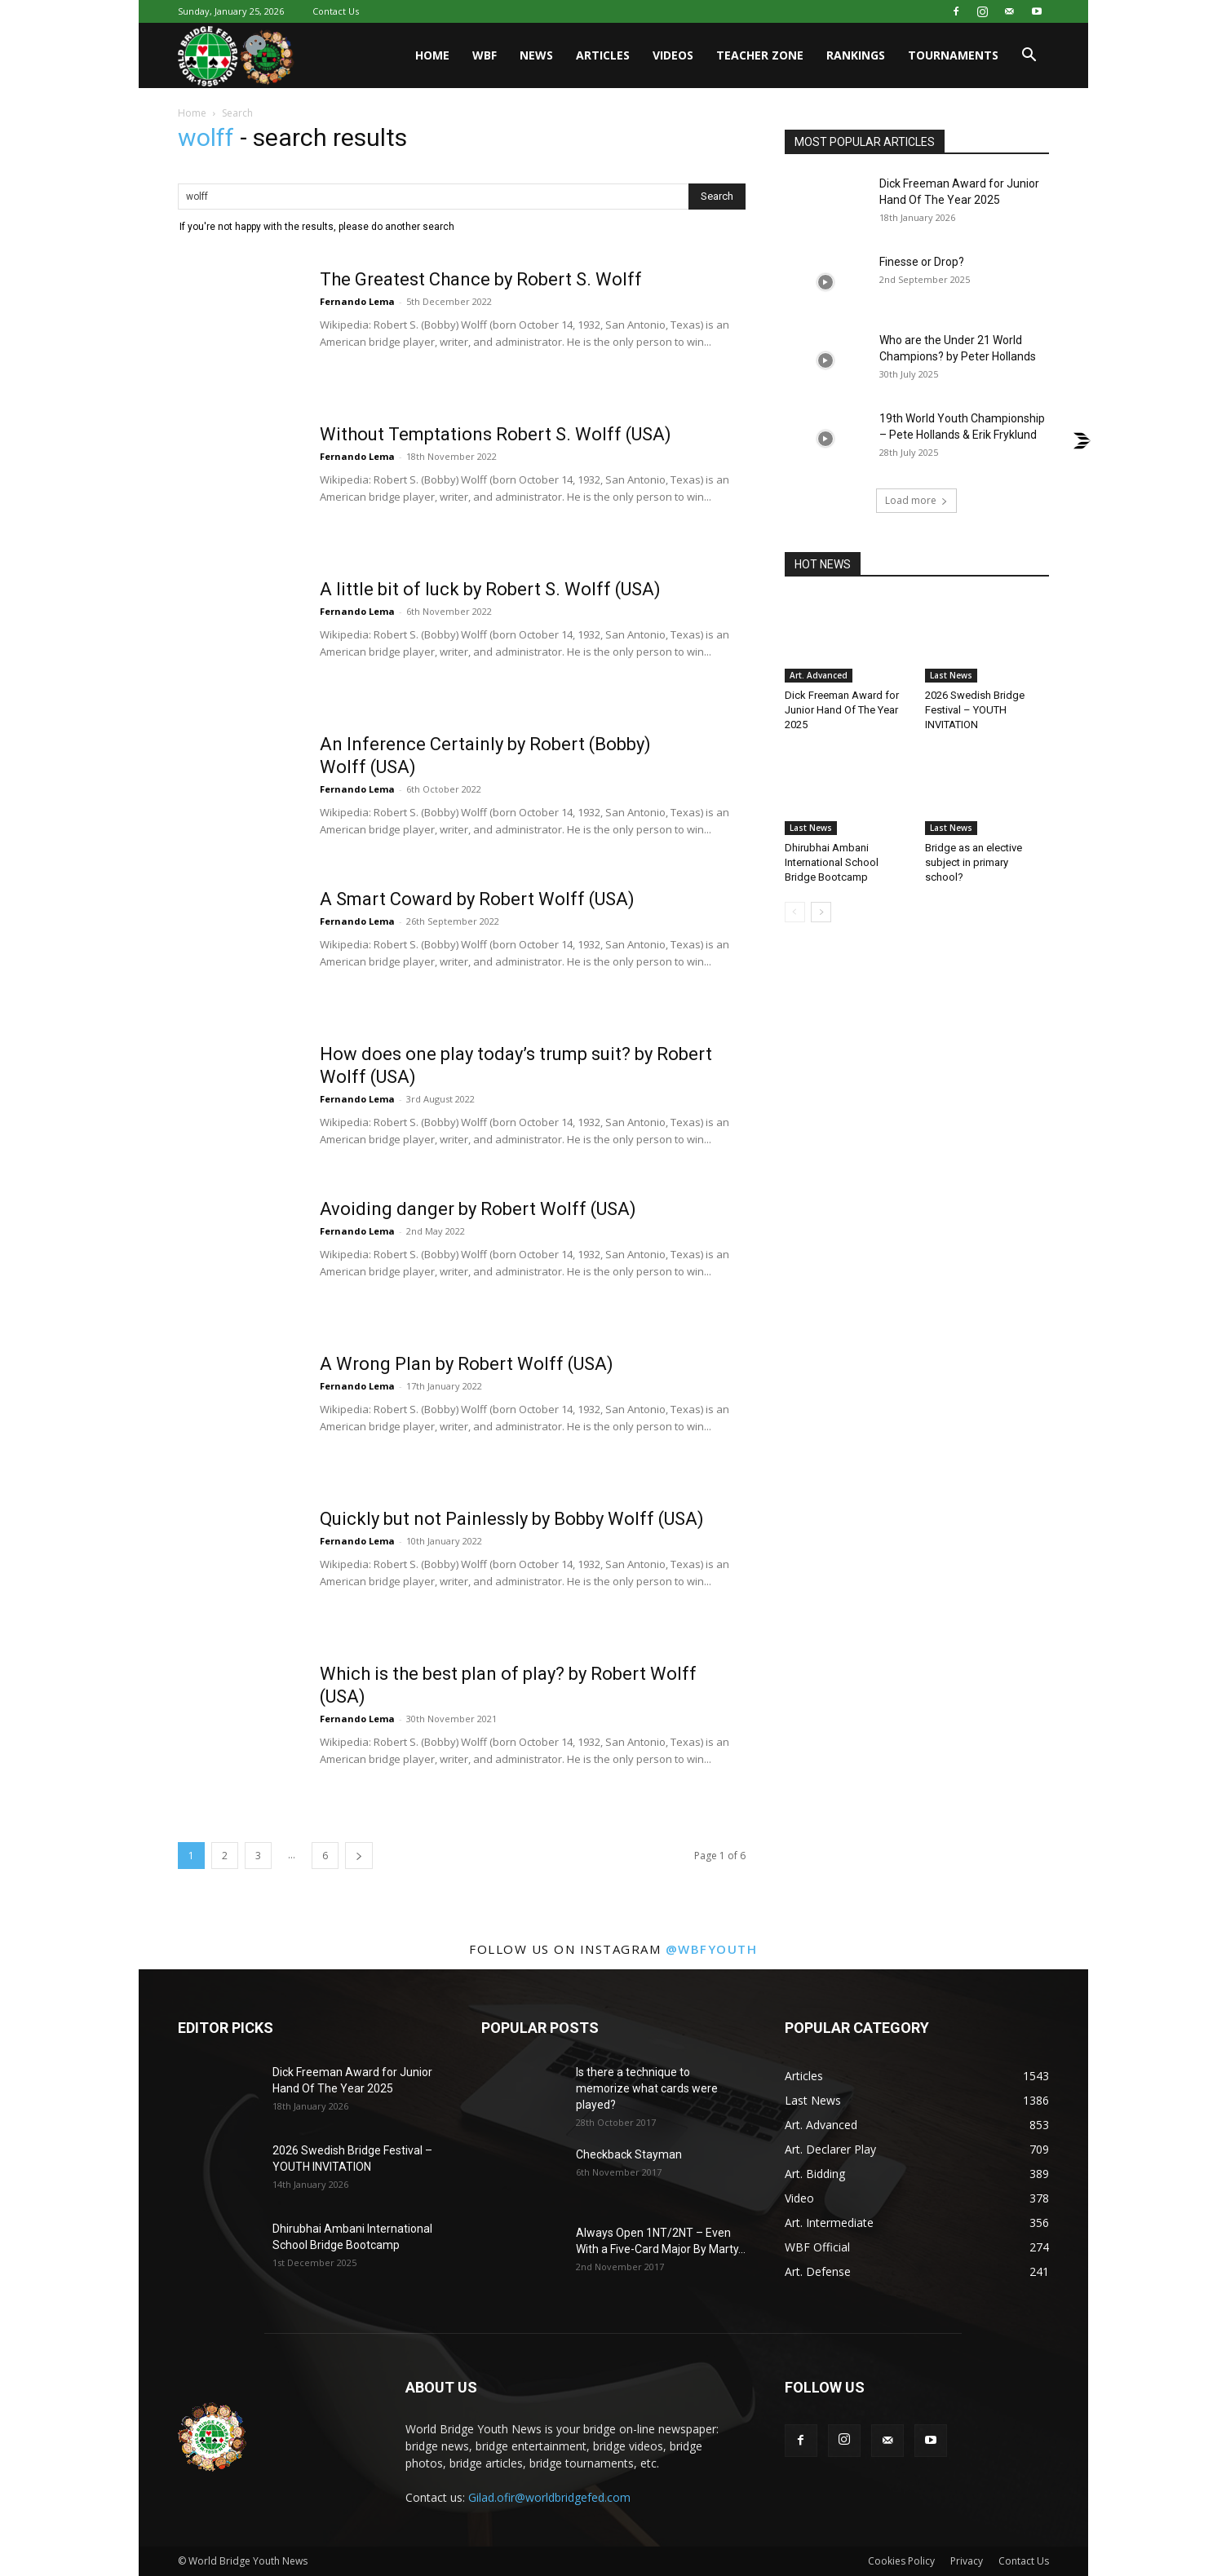 Image resolution: width=1226 pixels, height=2576 pixels. Describe the element at coordinates (255, 45) in the screenshot. I see `access color or theme customization options` at that location.